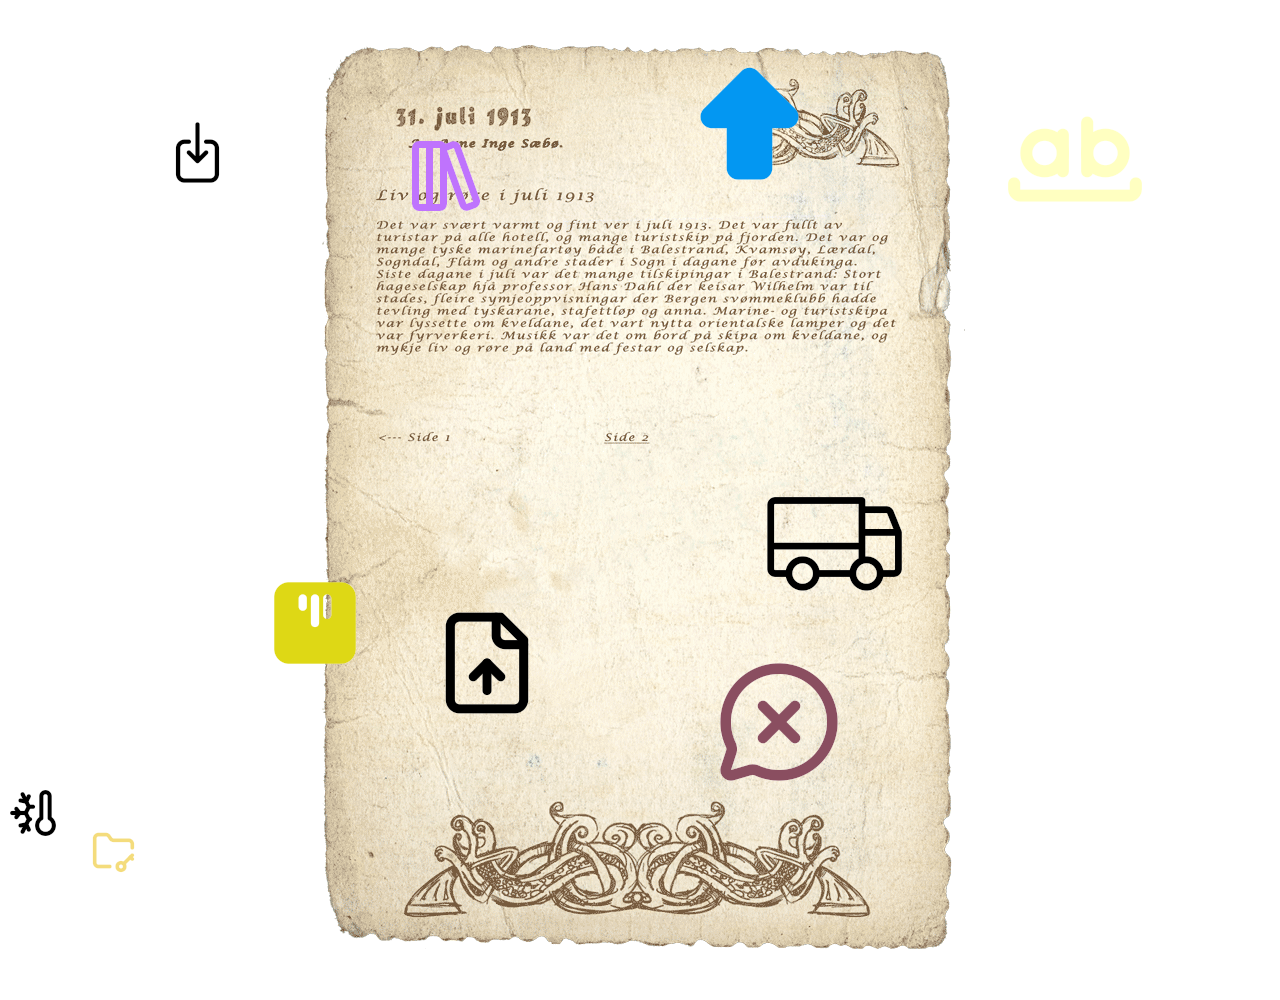 The height and width of the screenshot is (1000, 1280). I want to click on indicates cold temperature or freezing conditions, so click(33, 813).